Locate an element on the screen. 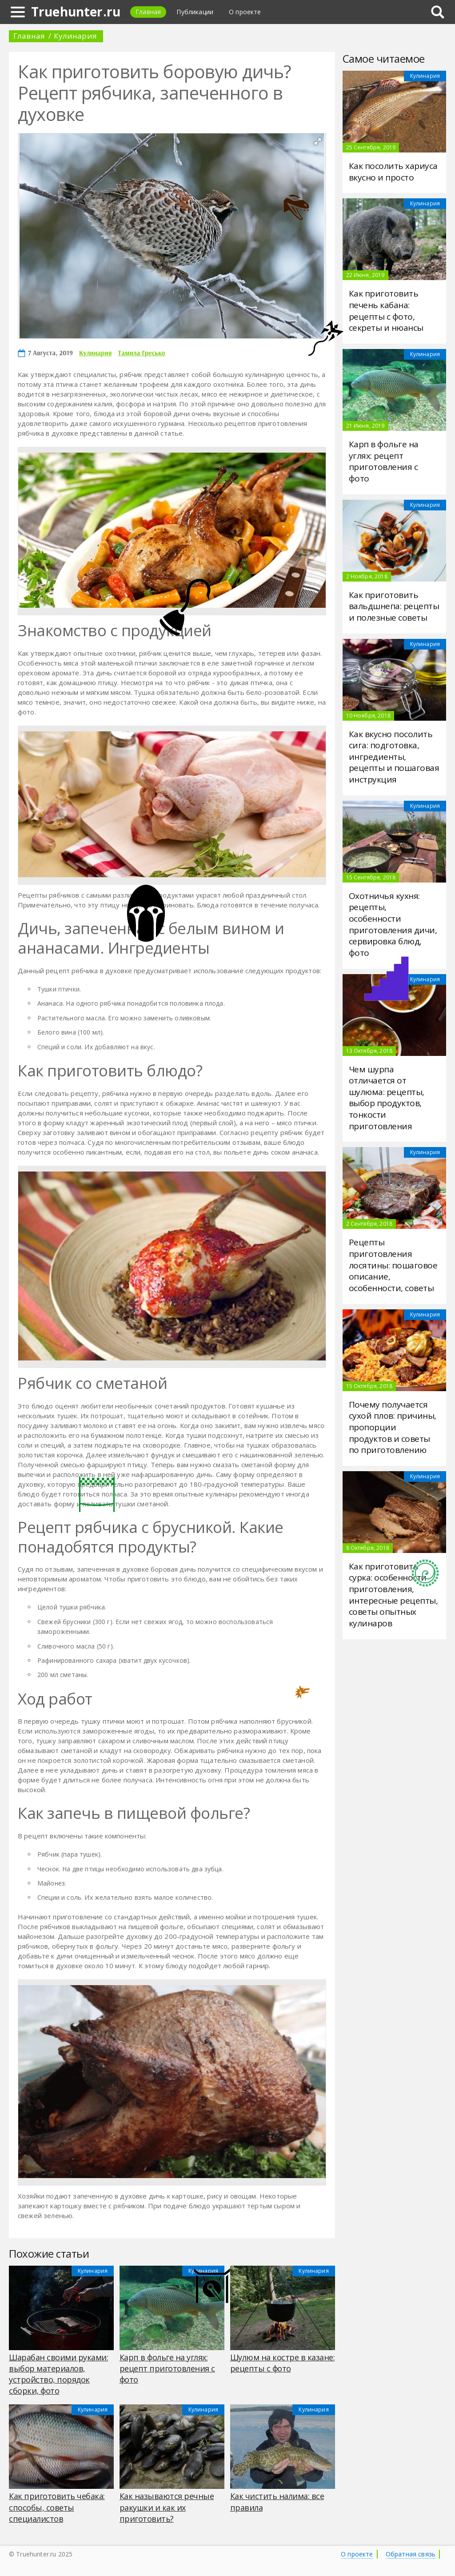 The image size is (455, 2576). pirate or nautical themed game element is located at coordinates (185, 607).